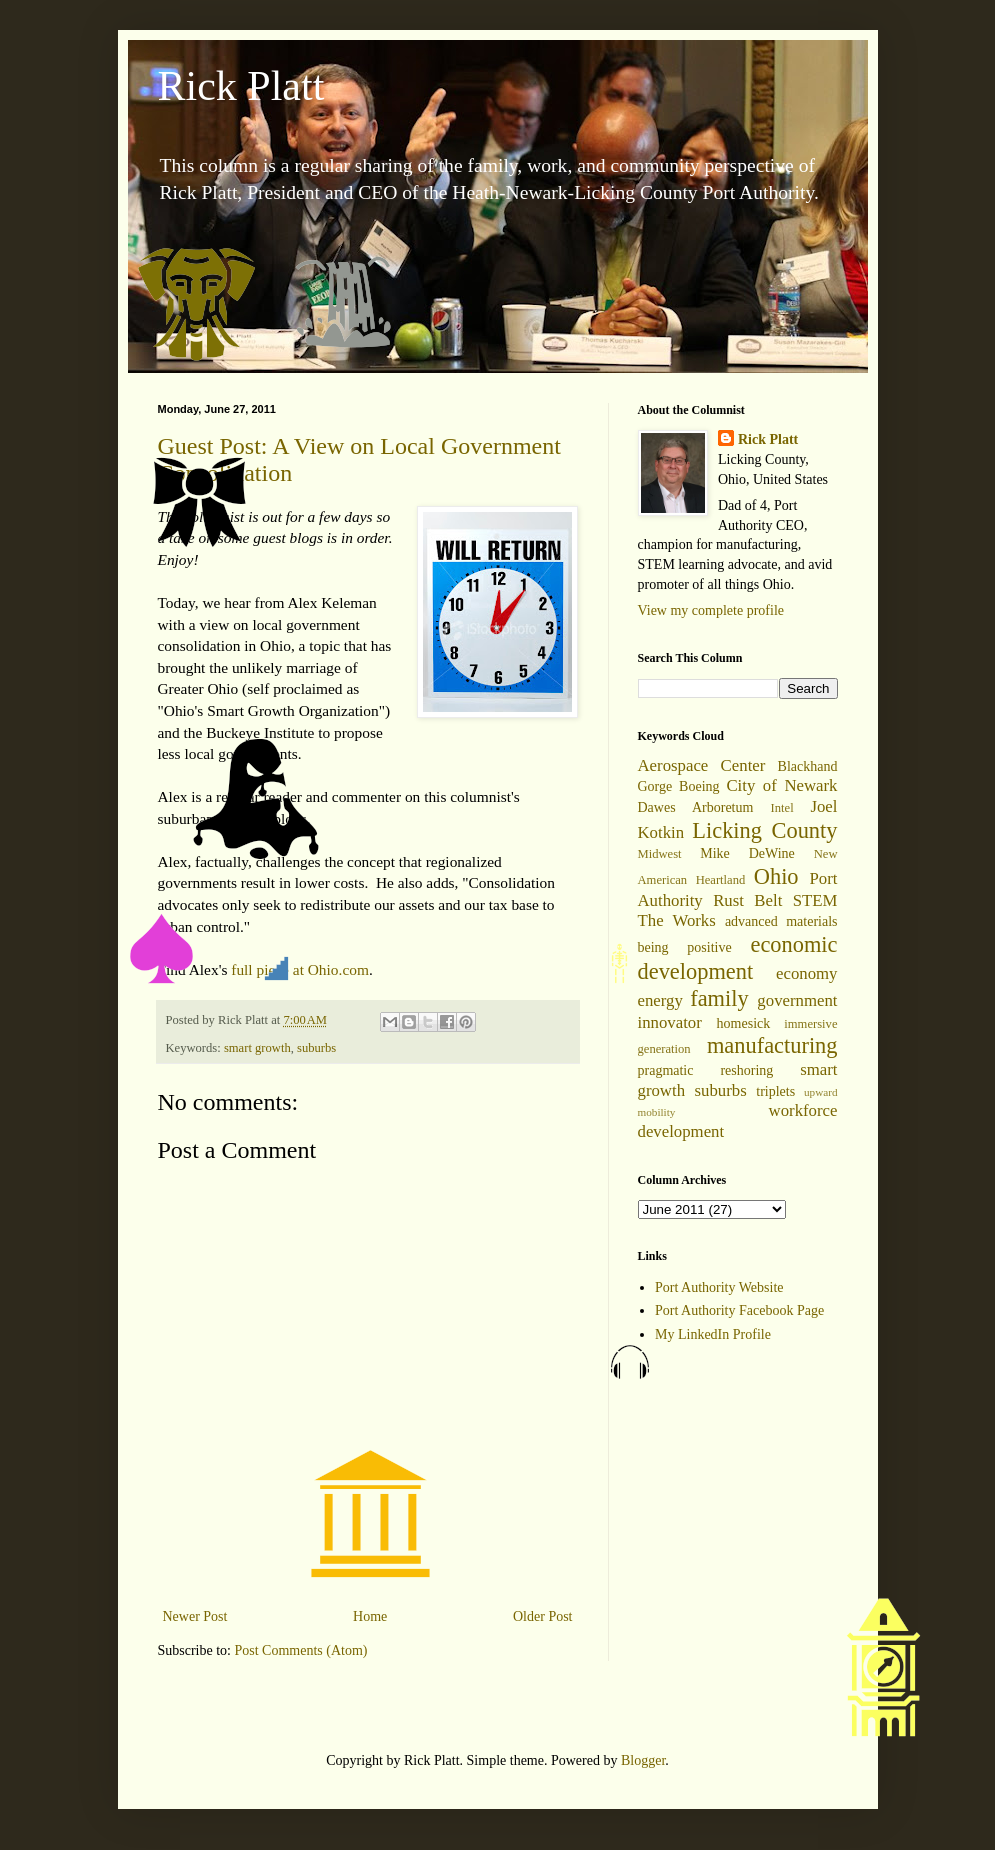 The image size is (995, 1850). What do you see at coordinates (276, 968) in the screenshot?
I see `navigate to stairs or stairwell` at bounding box center [276, 968].